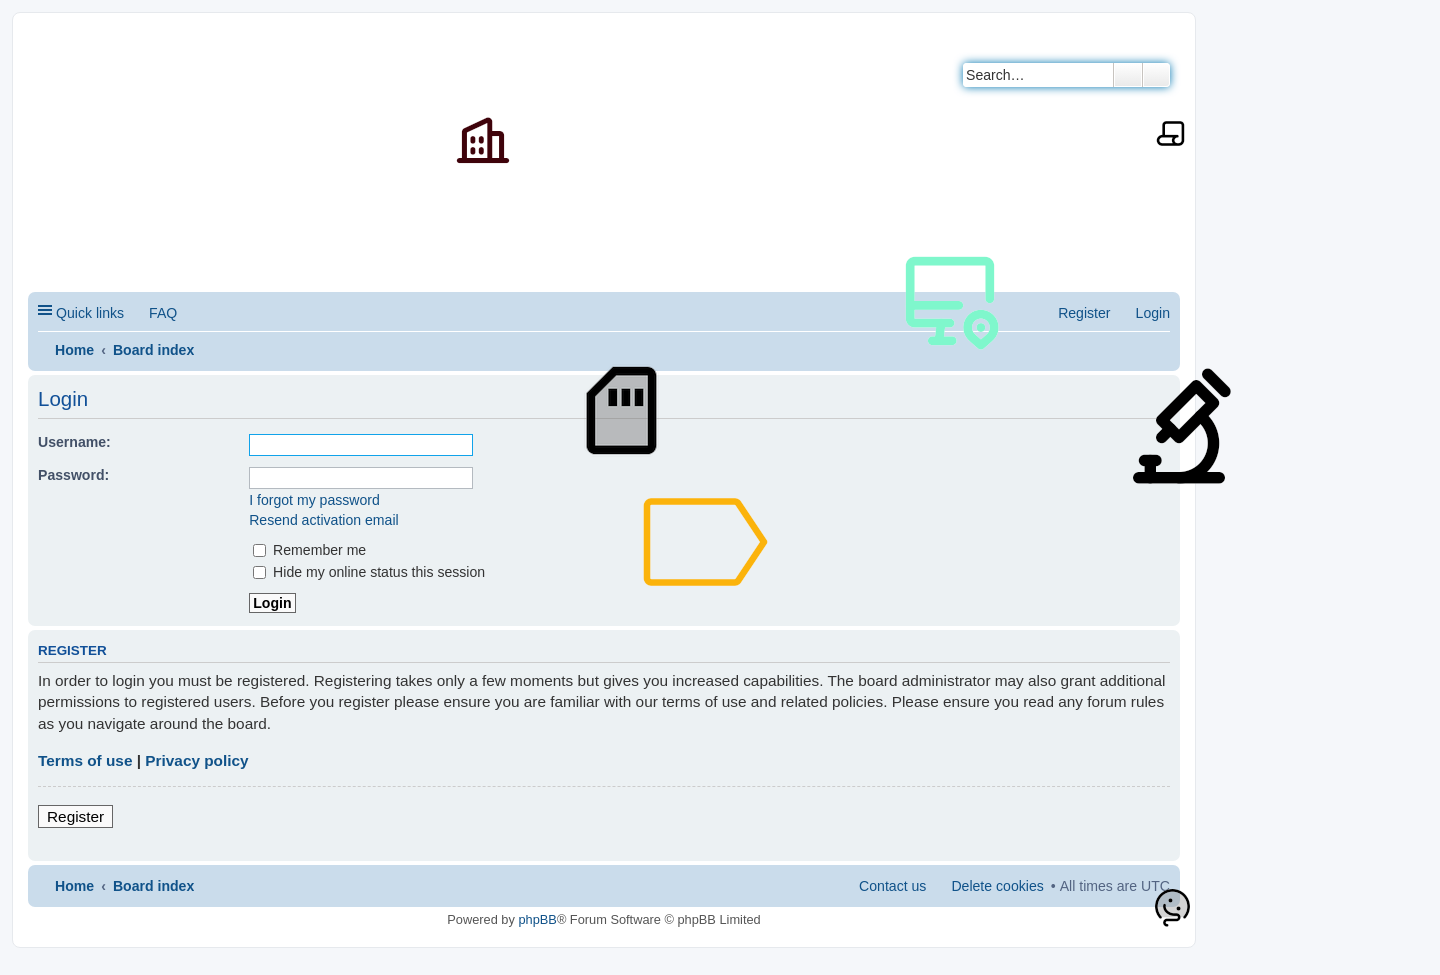 This screenshot has width=1440, height=975. What do you see at coordinates (1172, 906) in the screenshot?
I see `react with a melting or overwhelmed emoji` at bounding box center [1172, 906].